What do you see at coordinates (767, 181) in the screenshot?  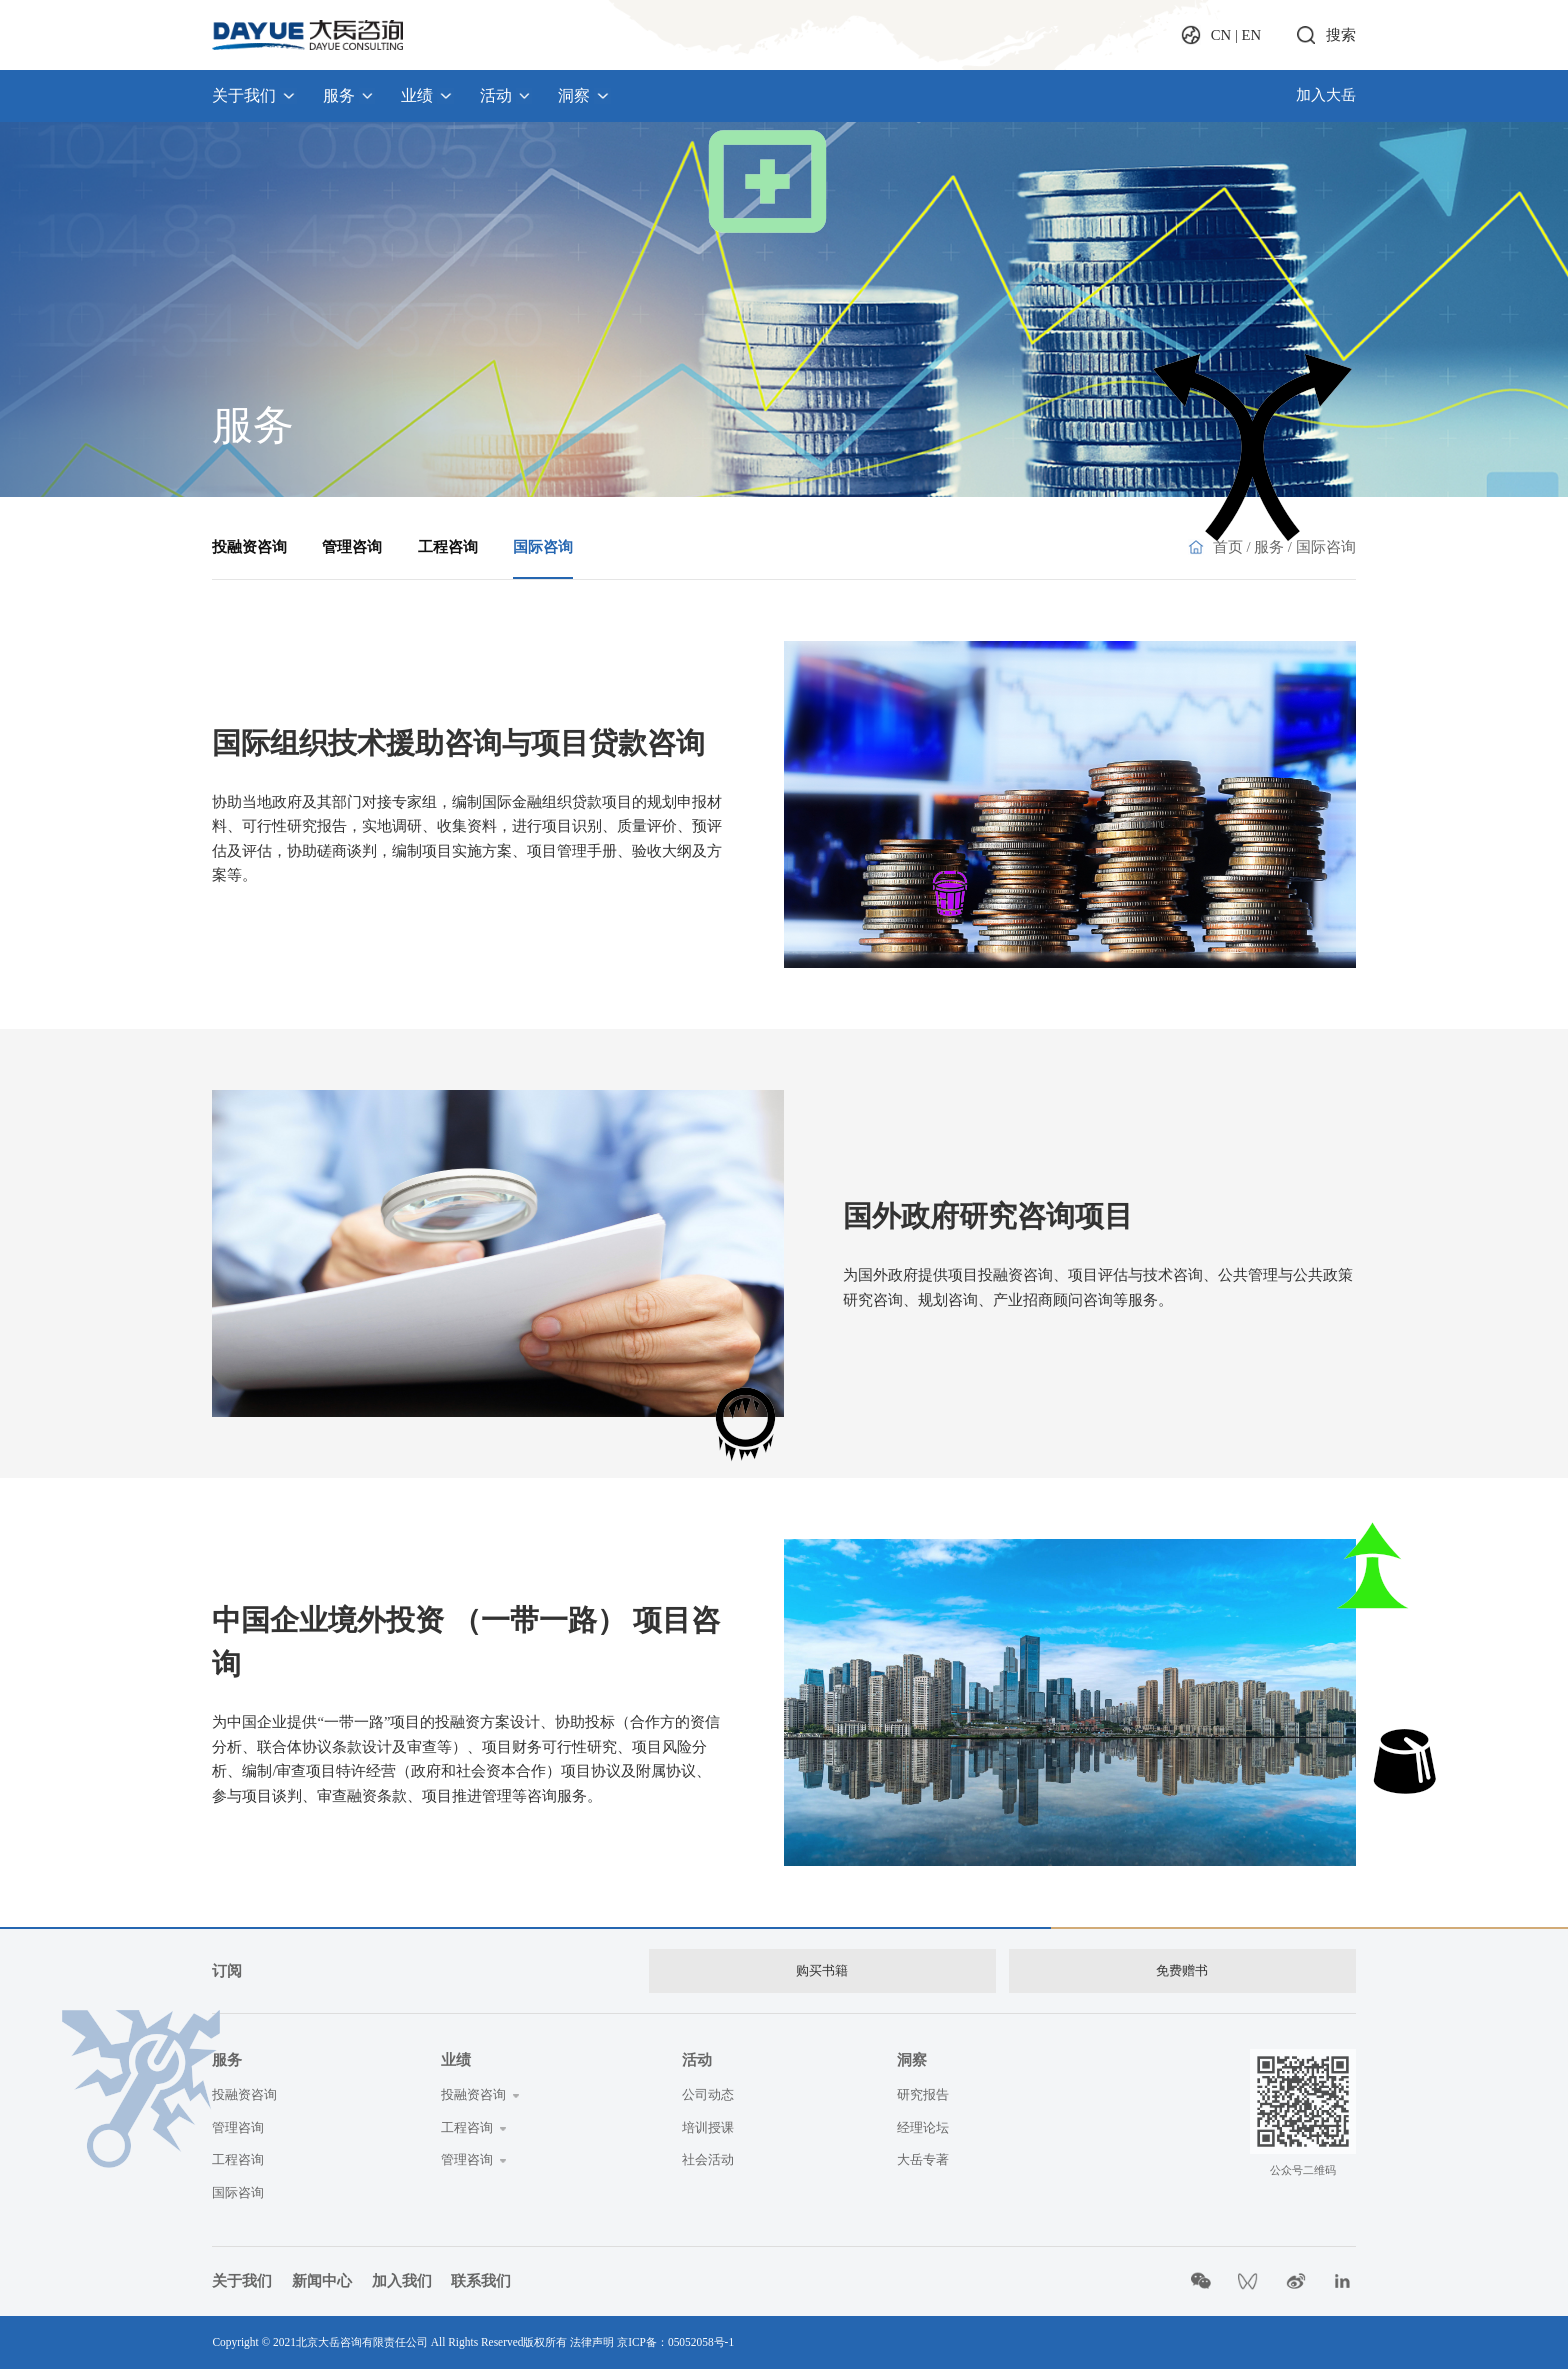 I see `access health or medical supplies` at bounding box center [767, 181].